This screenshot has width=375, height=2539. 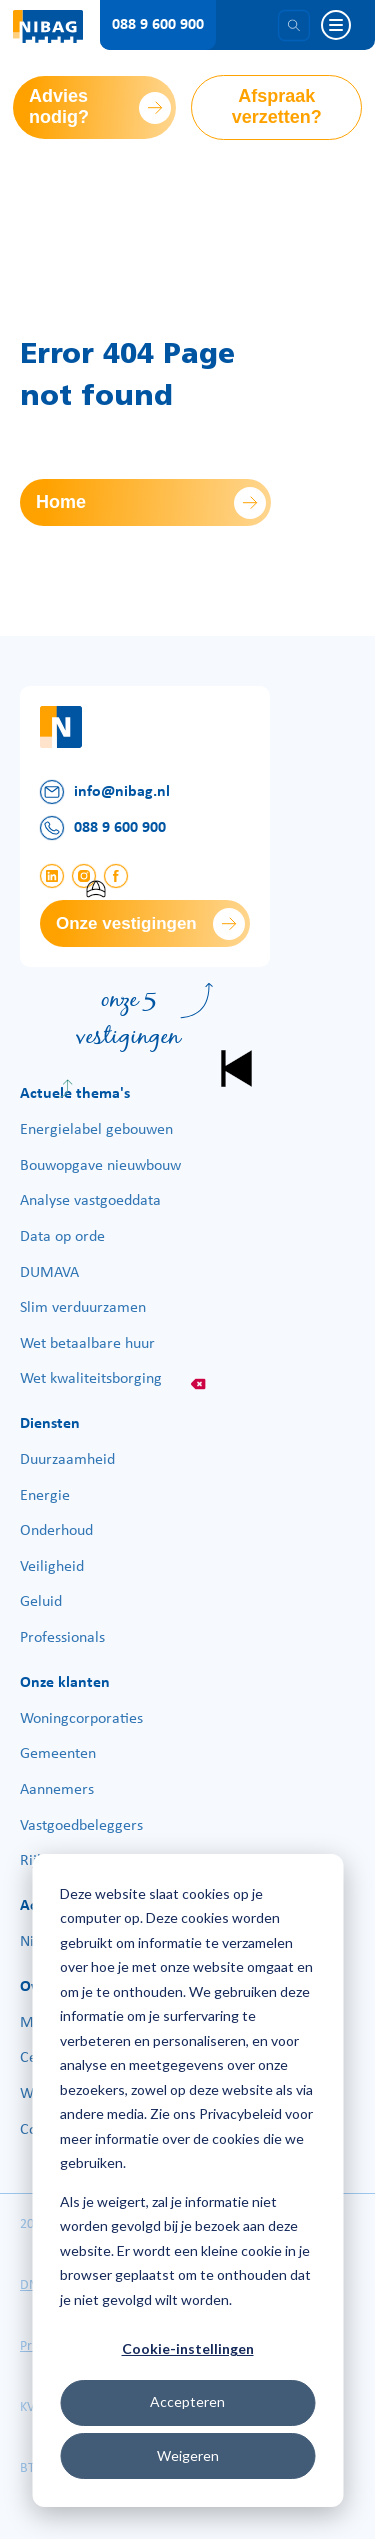 I want to click on go back and up in navigation, so click(x=65, y=1088).